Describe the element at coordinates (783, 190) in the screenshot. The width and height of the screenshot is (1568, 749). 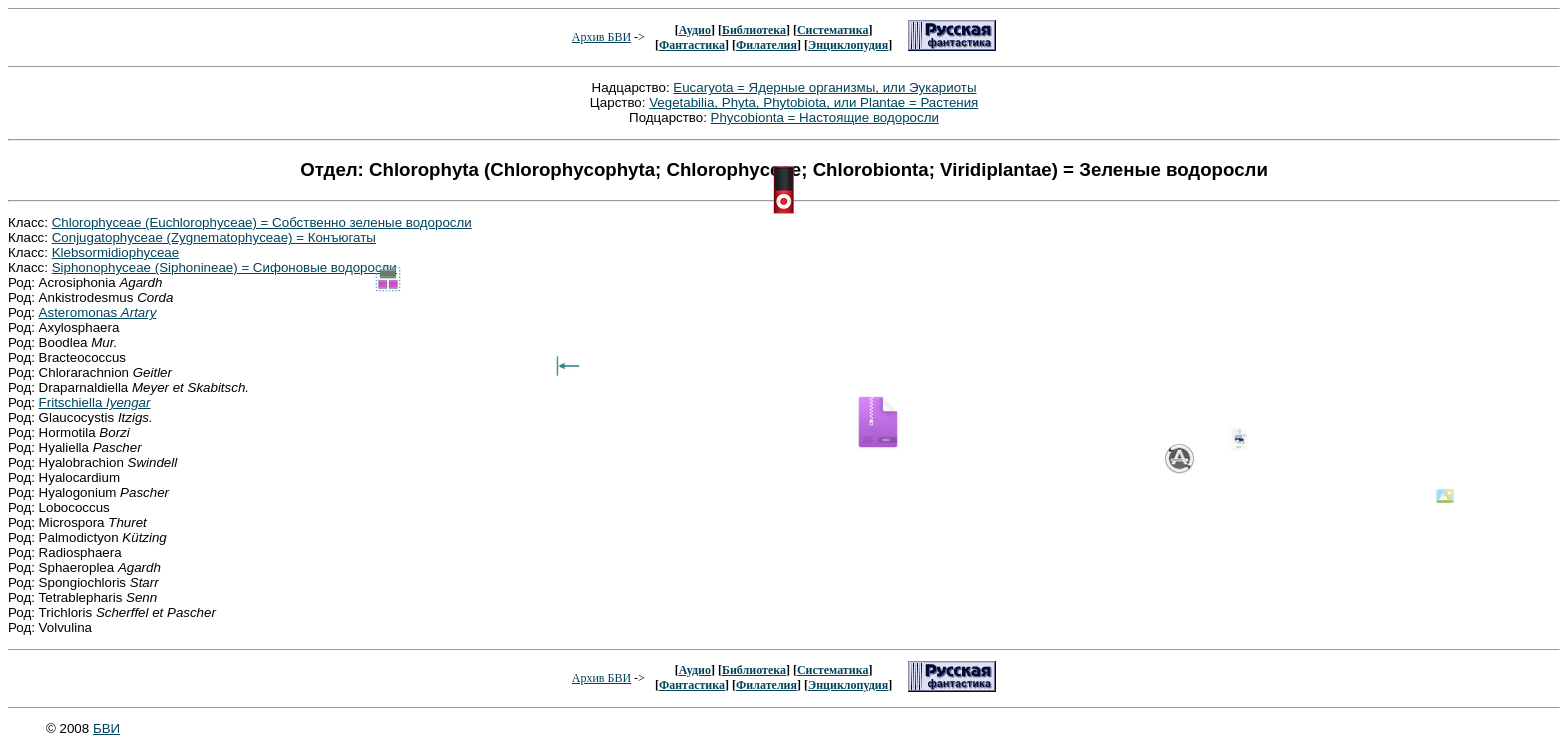
I see `sync music to your iPod nano` at that location.